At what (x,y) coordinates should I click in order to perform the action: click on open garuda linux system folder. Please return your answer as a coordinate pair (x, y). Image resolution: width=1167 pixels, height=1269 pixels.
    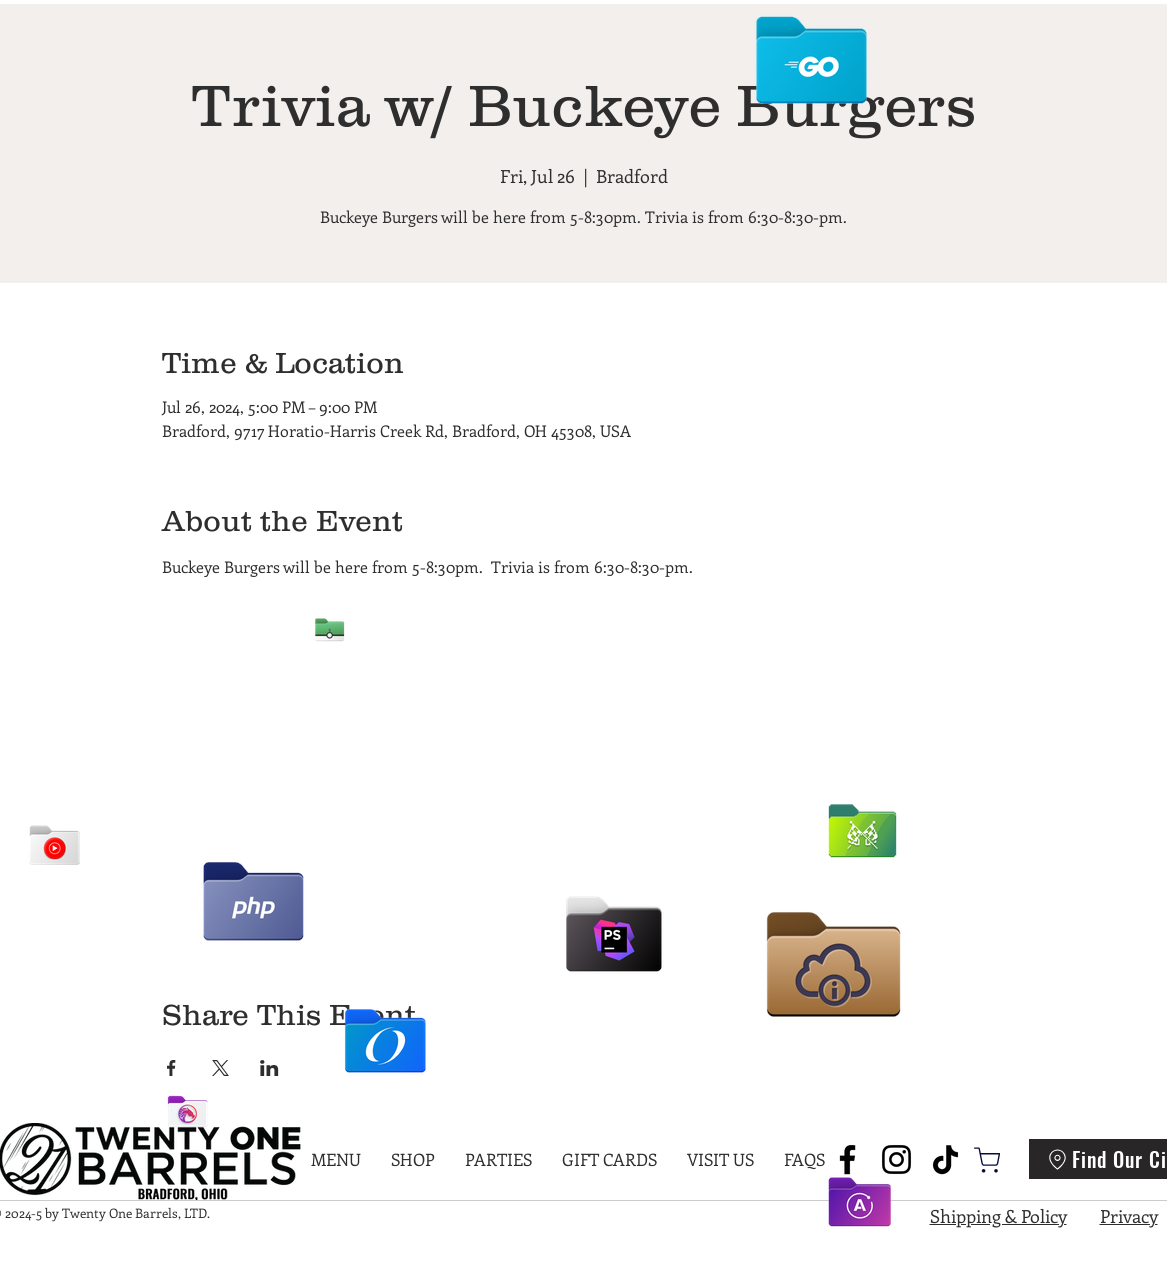
    Looking at the image, I should click on (187, 1112).